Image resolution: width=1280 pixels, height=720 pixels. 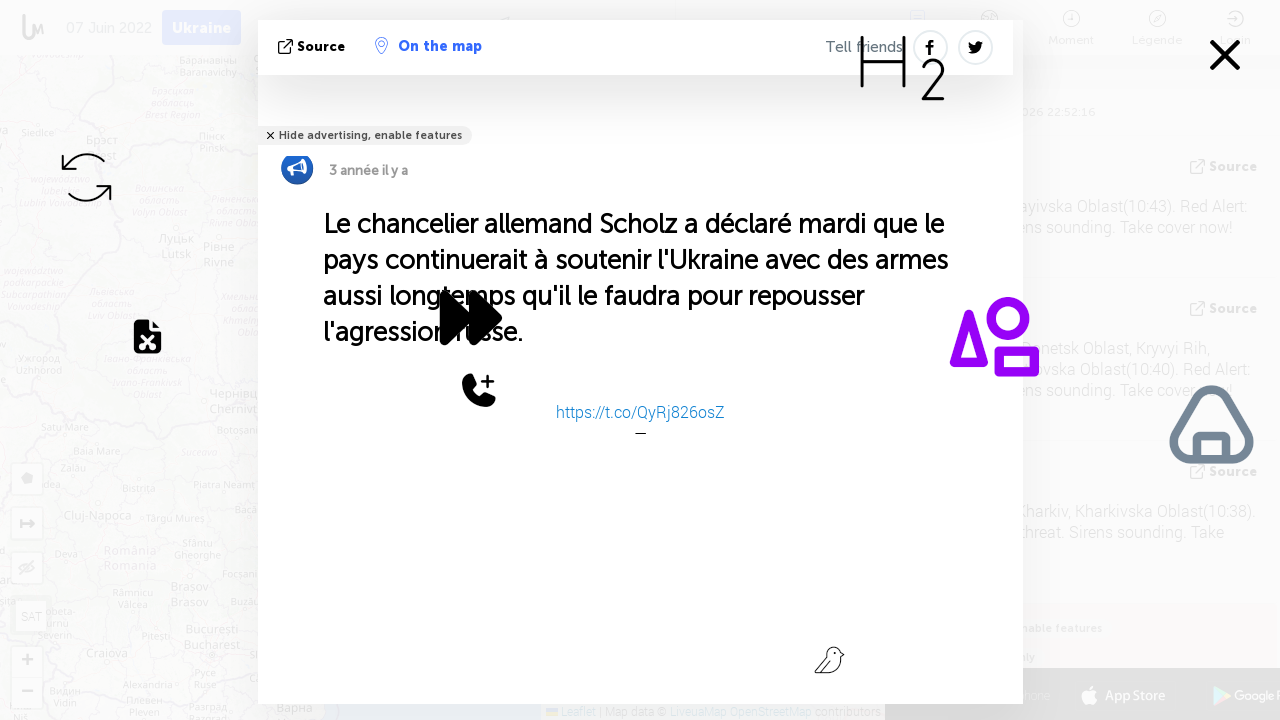 I want to click on cut or trim a document, so click(x=147, y=336).